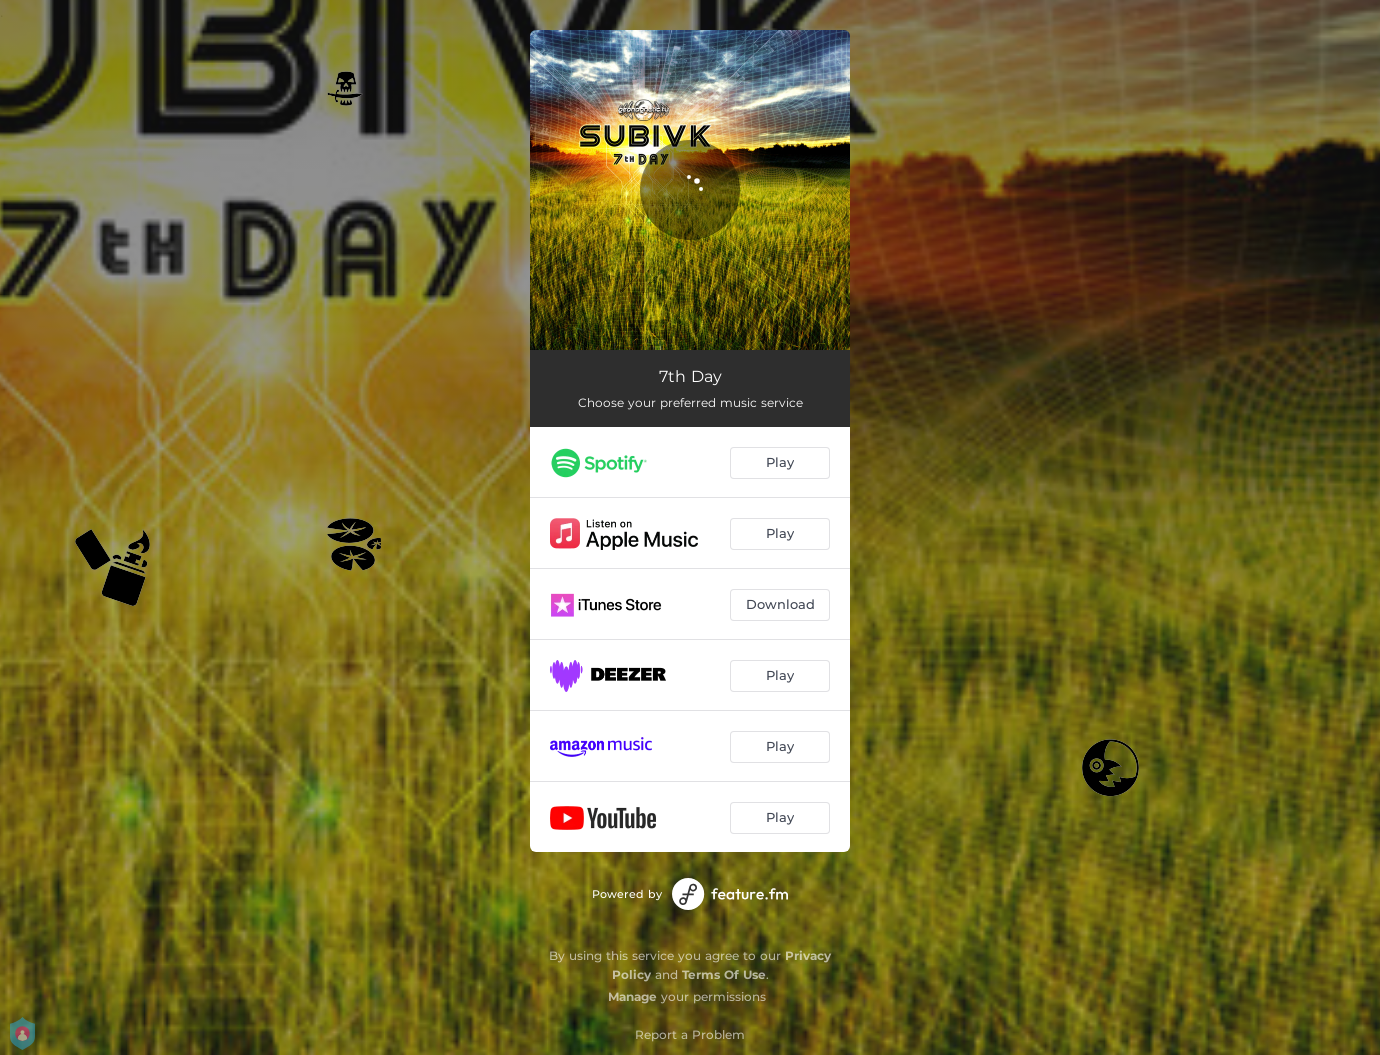 The height and width of the screenshot is (1055, 1380). What do you see at coordinates (1110, 767) in the screenshot?
I see `toggle dark mode or night theme` at bounding box center [1110, 767].